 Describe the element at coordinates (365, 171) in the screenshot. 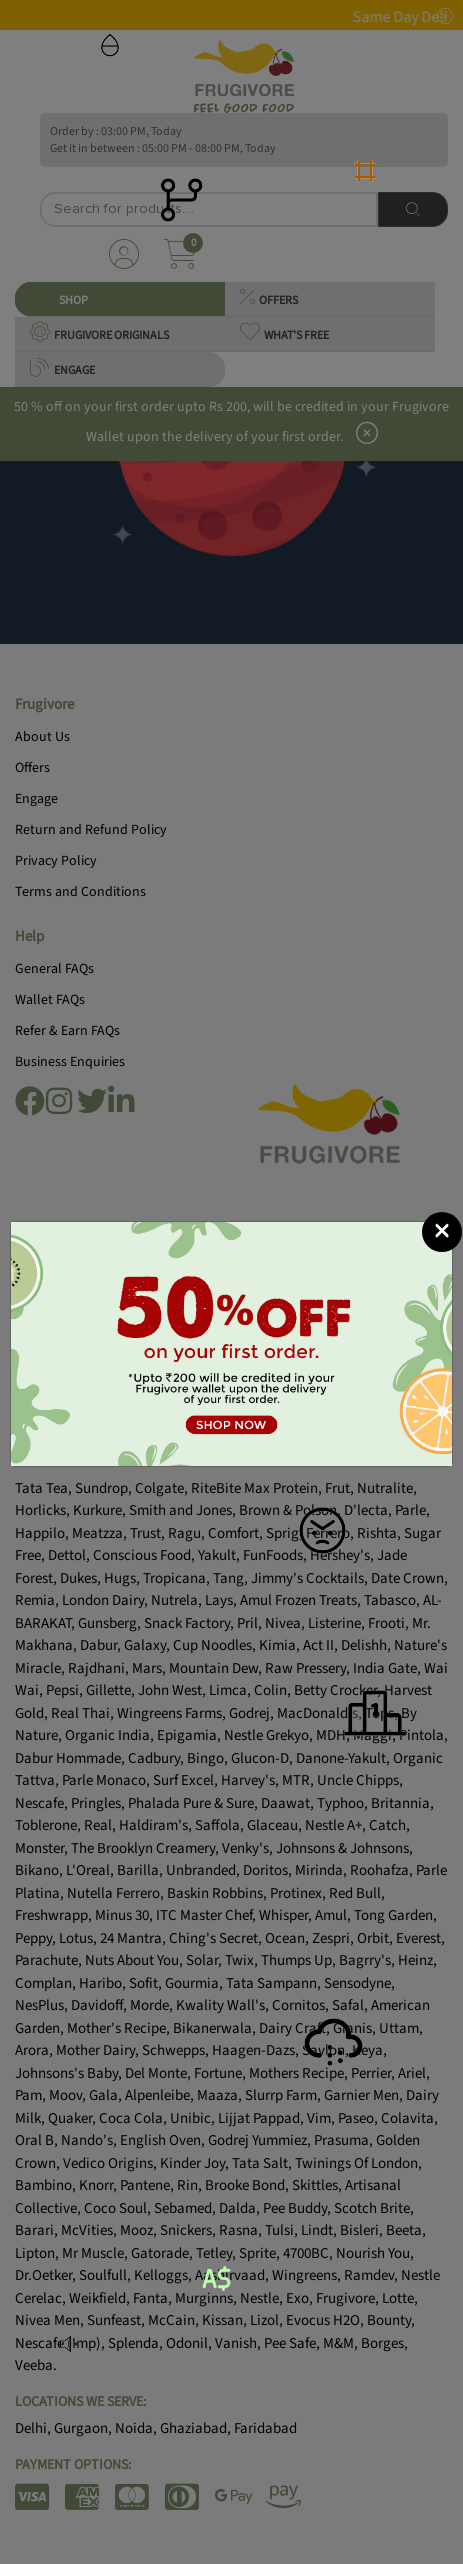

I see `access frame or artboard settings` at that location.